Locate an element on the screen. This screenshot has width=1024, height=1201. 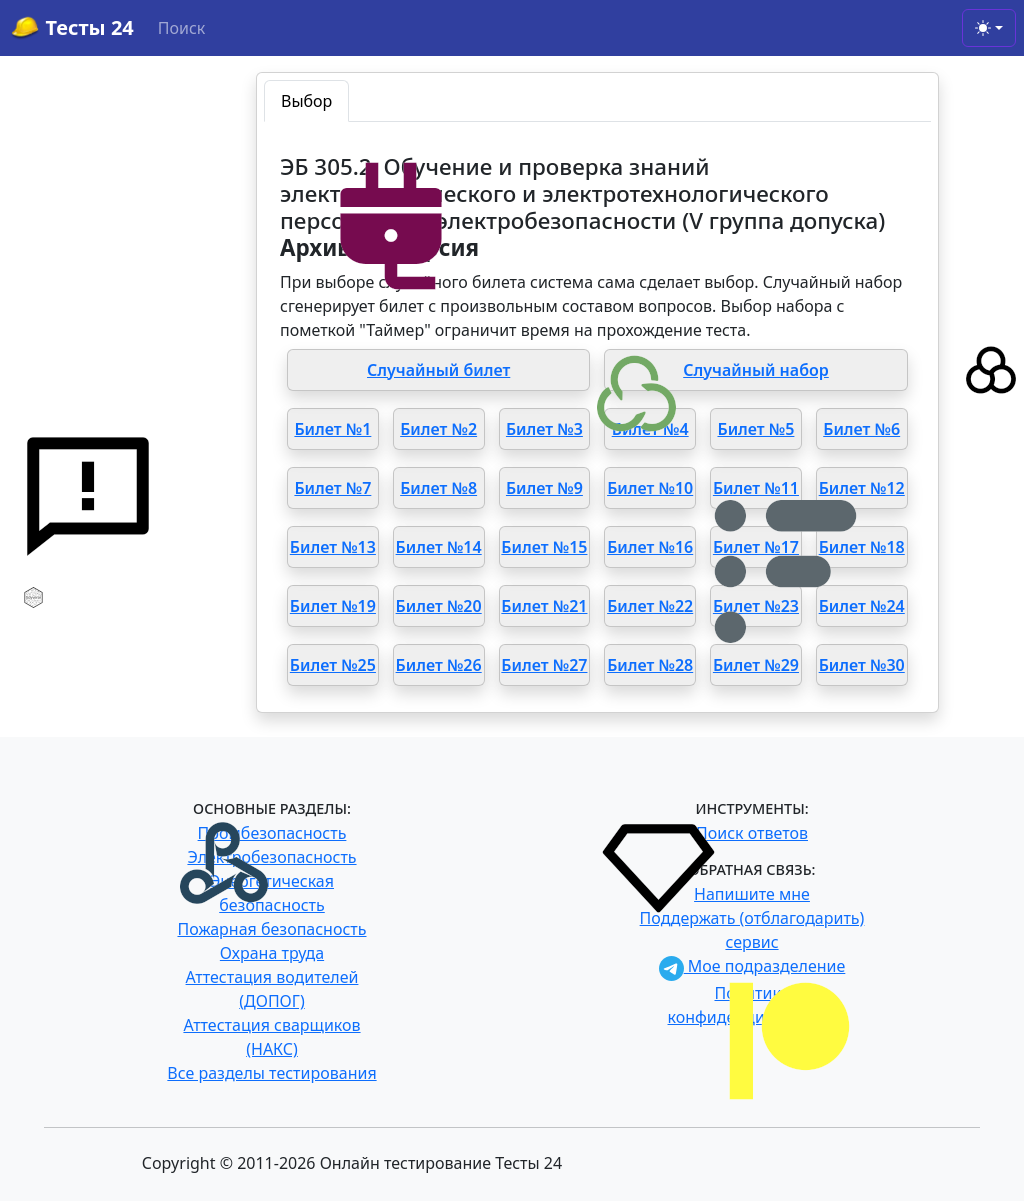
link to patreon profile or page is located at coordinates (788, 1041).